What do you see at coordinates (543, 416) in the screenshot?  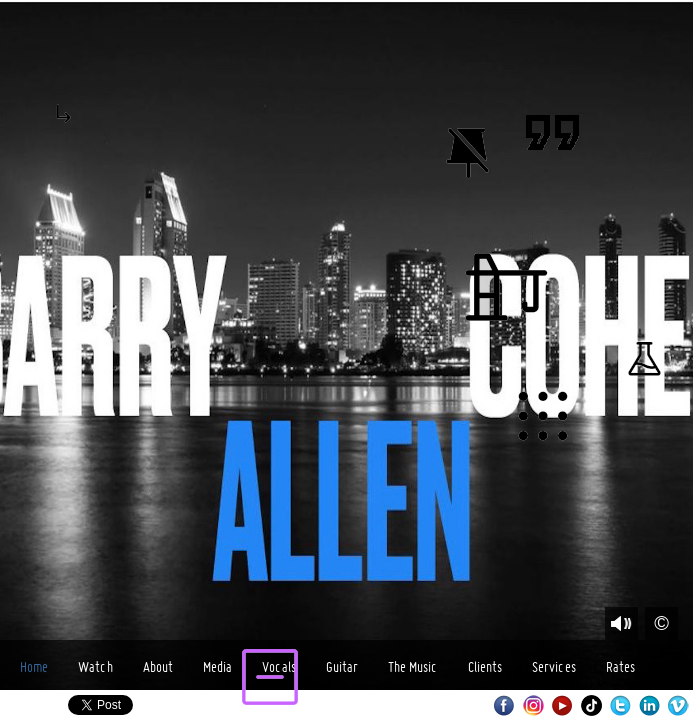 I see `open app grid or launcher` at bounding box center [543, 416].